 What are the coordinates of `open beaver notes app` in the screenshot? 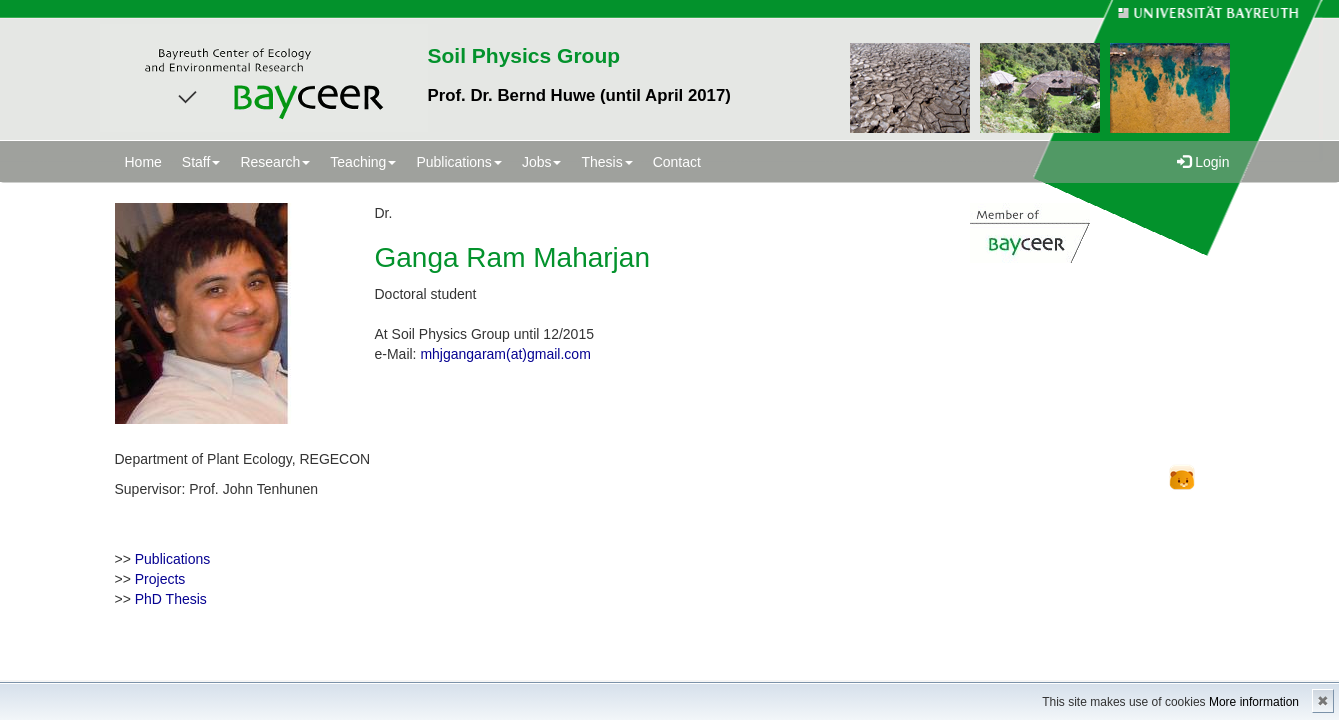 It's located at (1182, 477).